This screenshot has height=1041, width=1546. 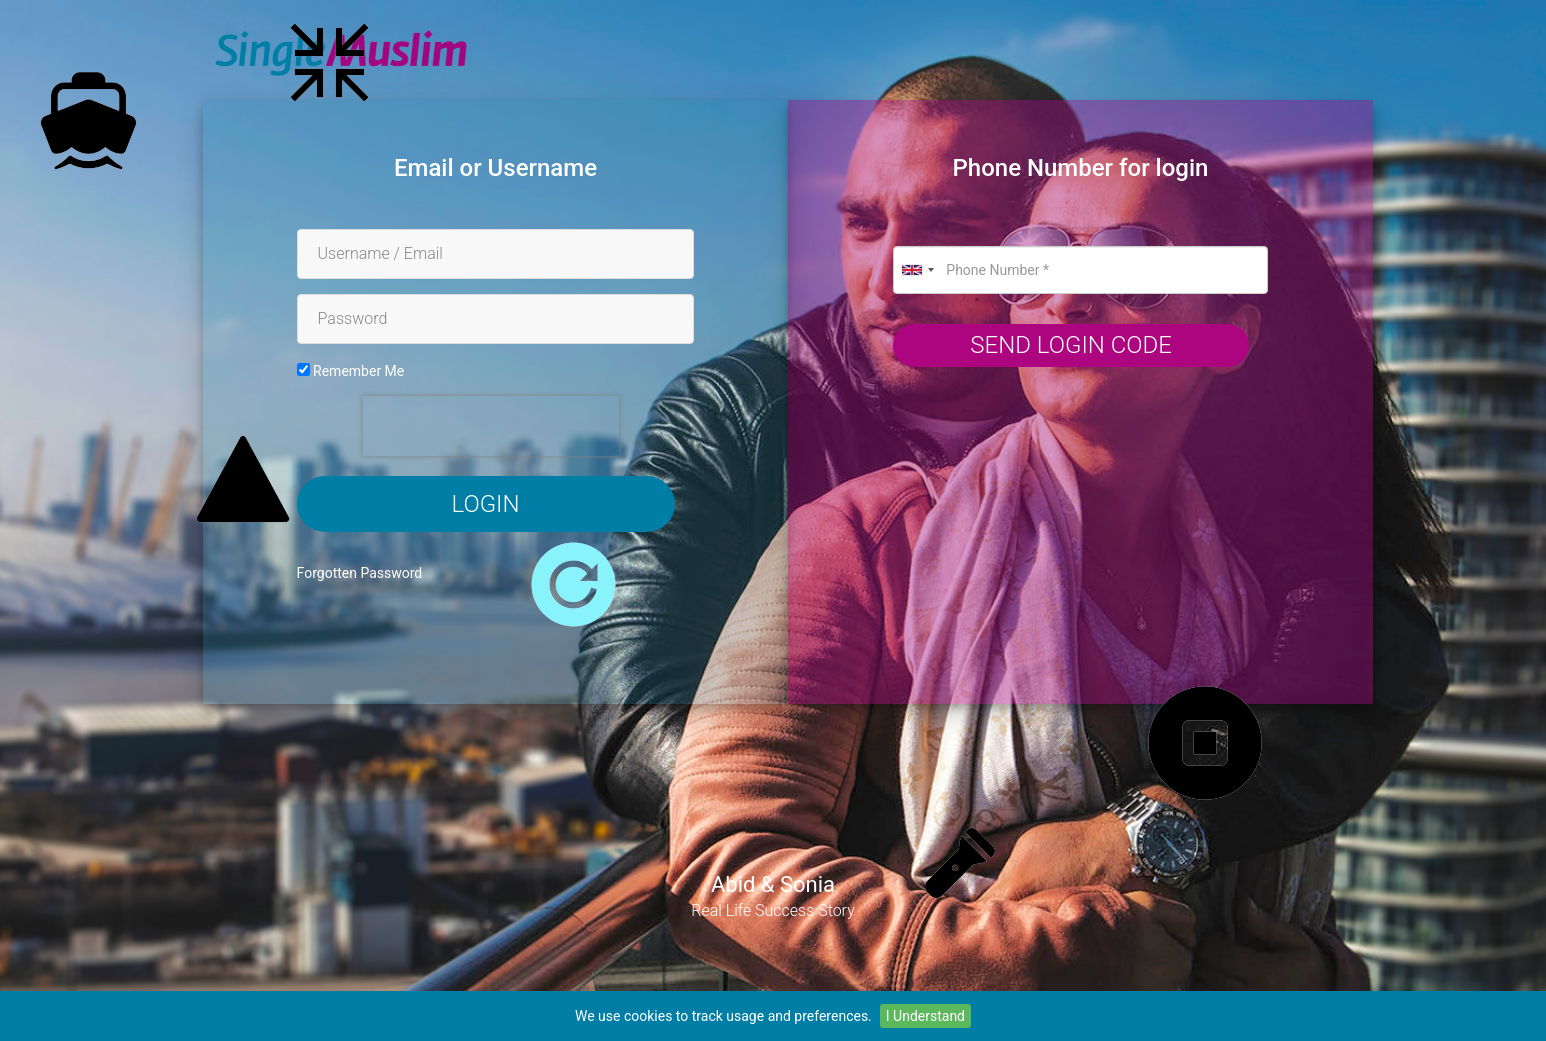 What do you see at coordinates (329, 62) in the screenshot?
I see `exit fullscreen mode` at bounding box center [329, 62].